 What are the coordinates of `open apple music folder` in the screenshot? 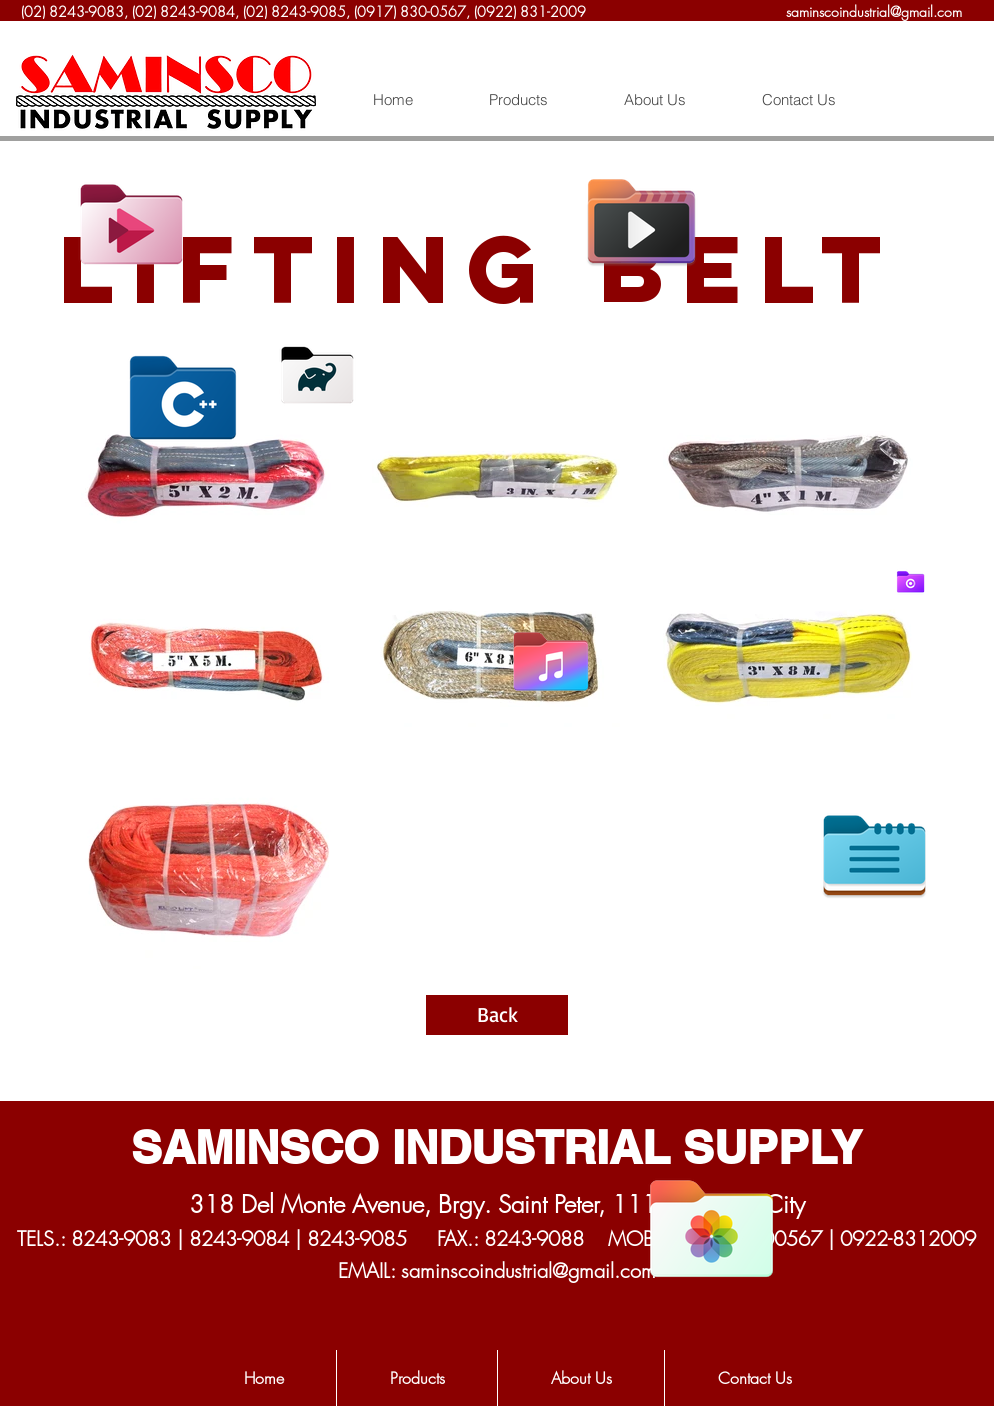 It's located at (550, 663).